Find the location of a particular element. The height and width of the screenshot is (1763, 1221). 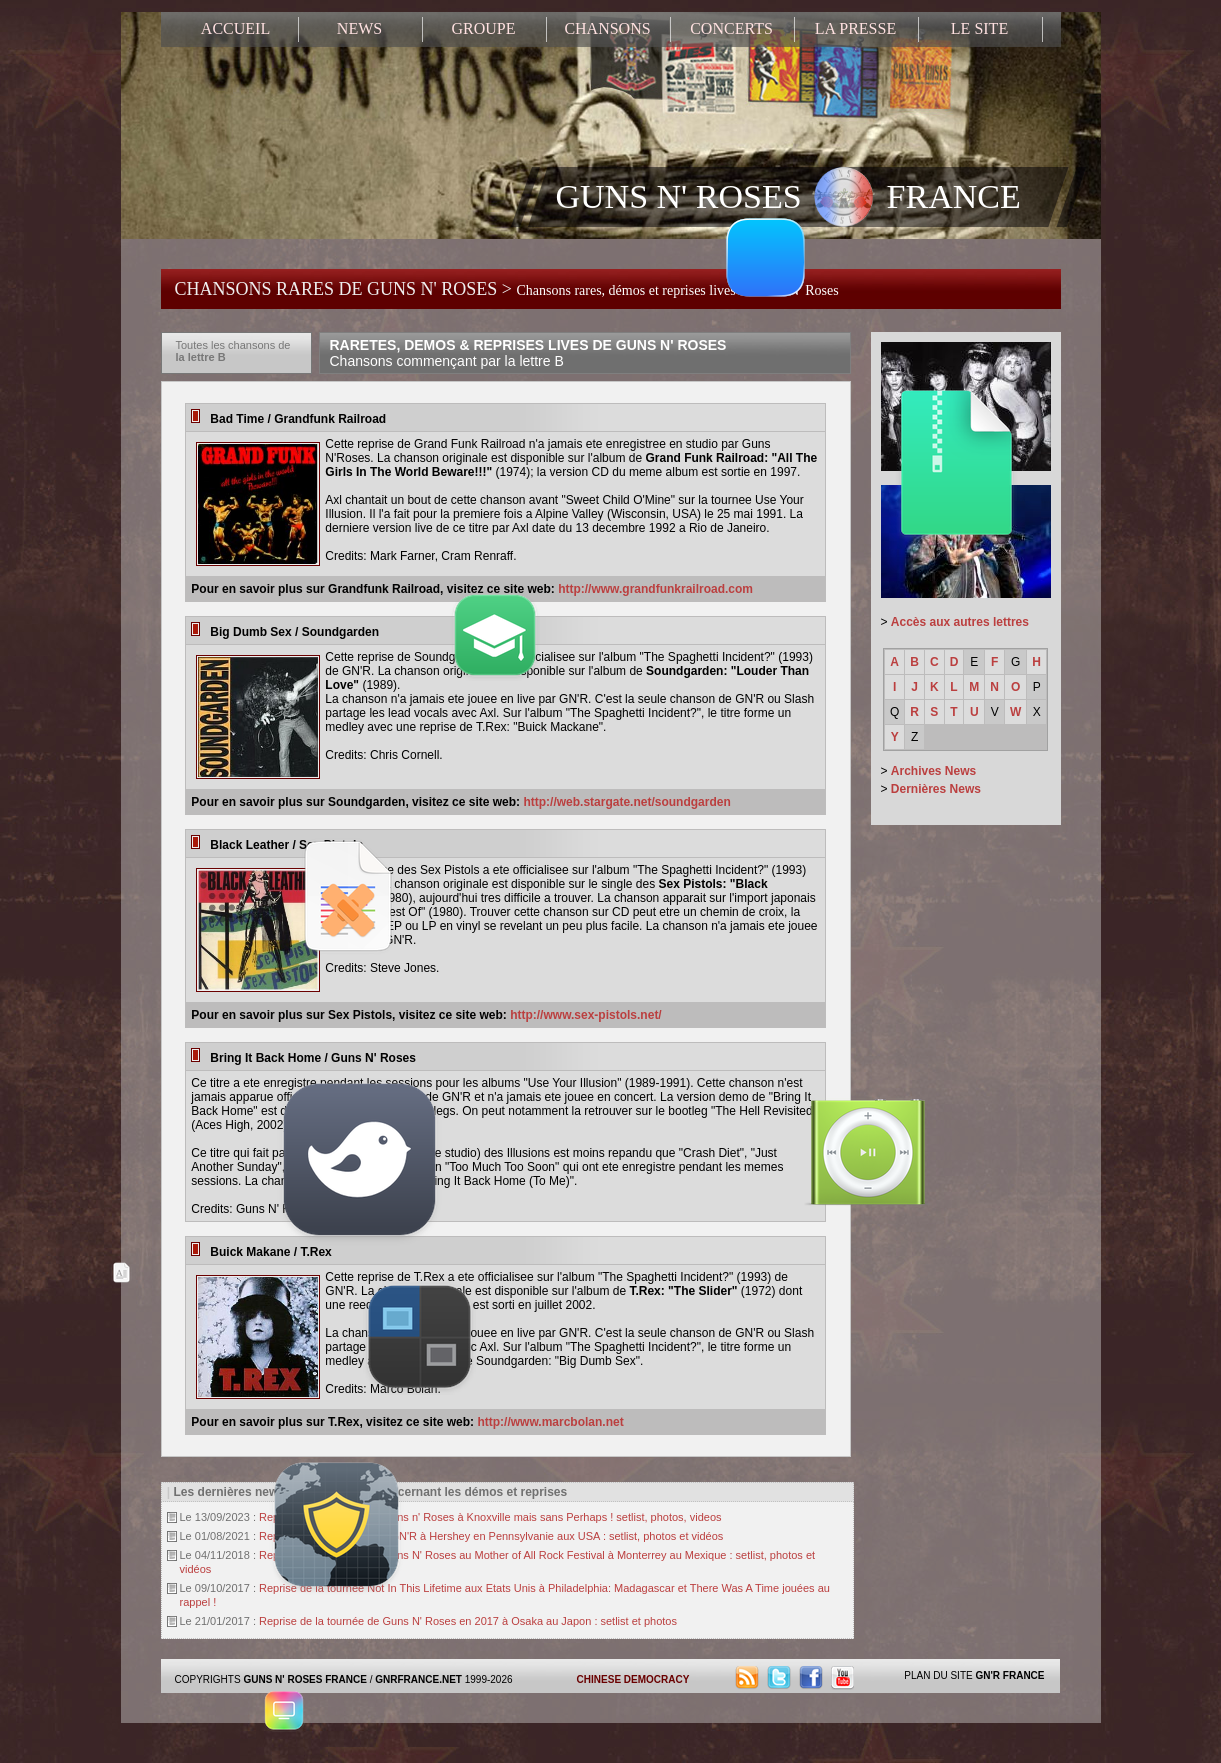

access virtual desktop preferences is located at coordinates (419, 1338).